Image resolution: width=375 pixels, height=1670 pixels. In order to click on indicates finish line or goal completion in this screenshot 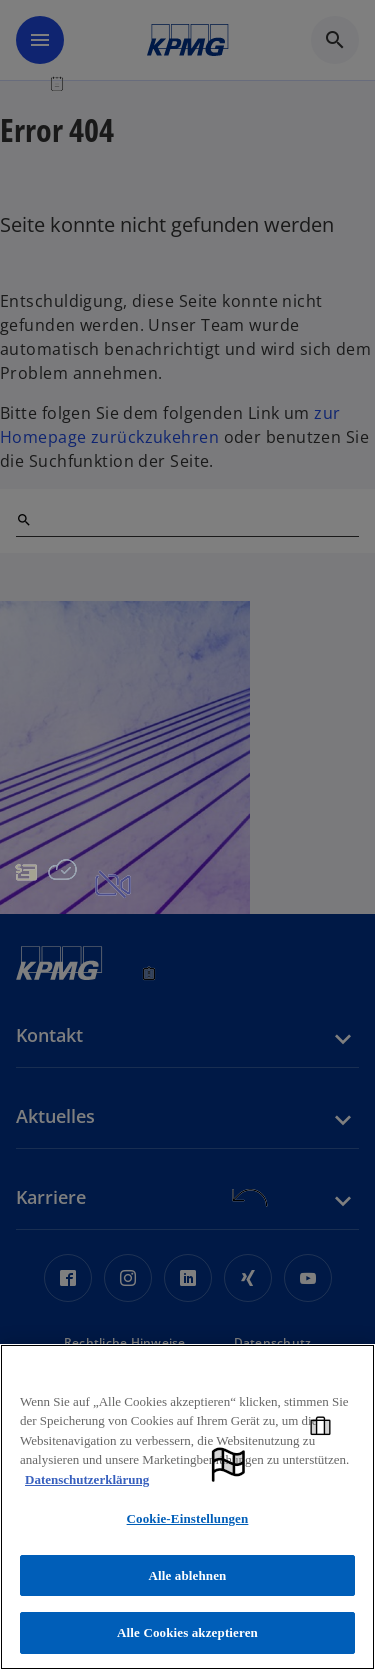, I will do `click(227, 1464)`.